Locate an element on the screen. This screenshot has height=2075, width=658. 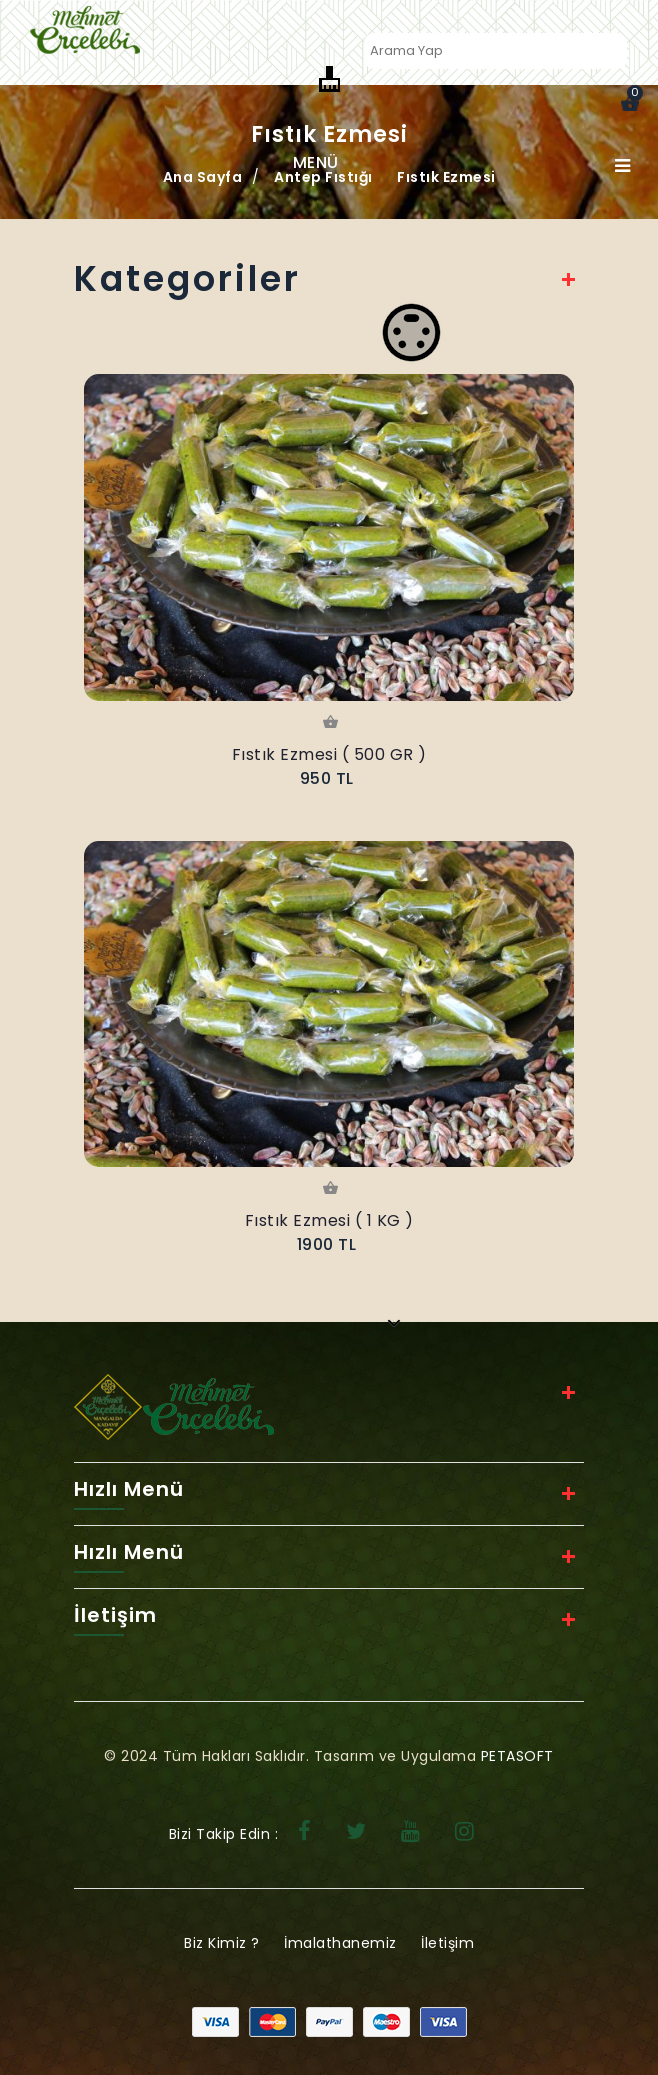
access cleaning or housekeeping services is located at coordinates (330, 79).